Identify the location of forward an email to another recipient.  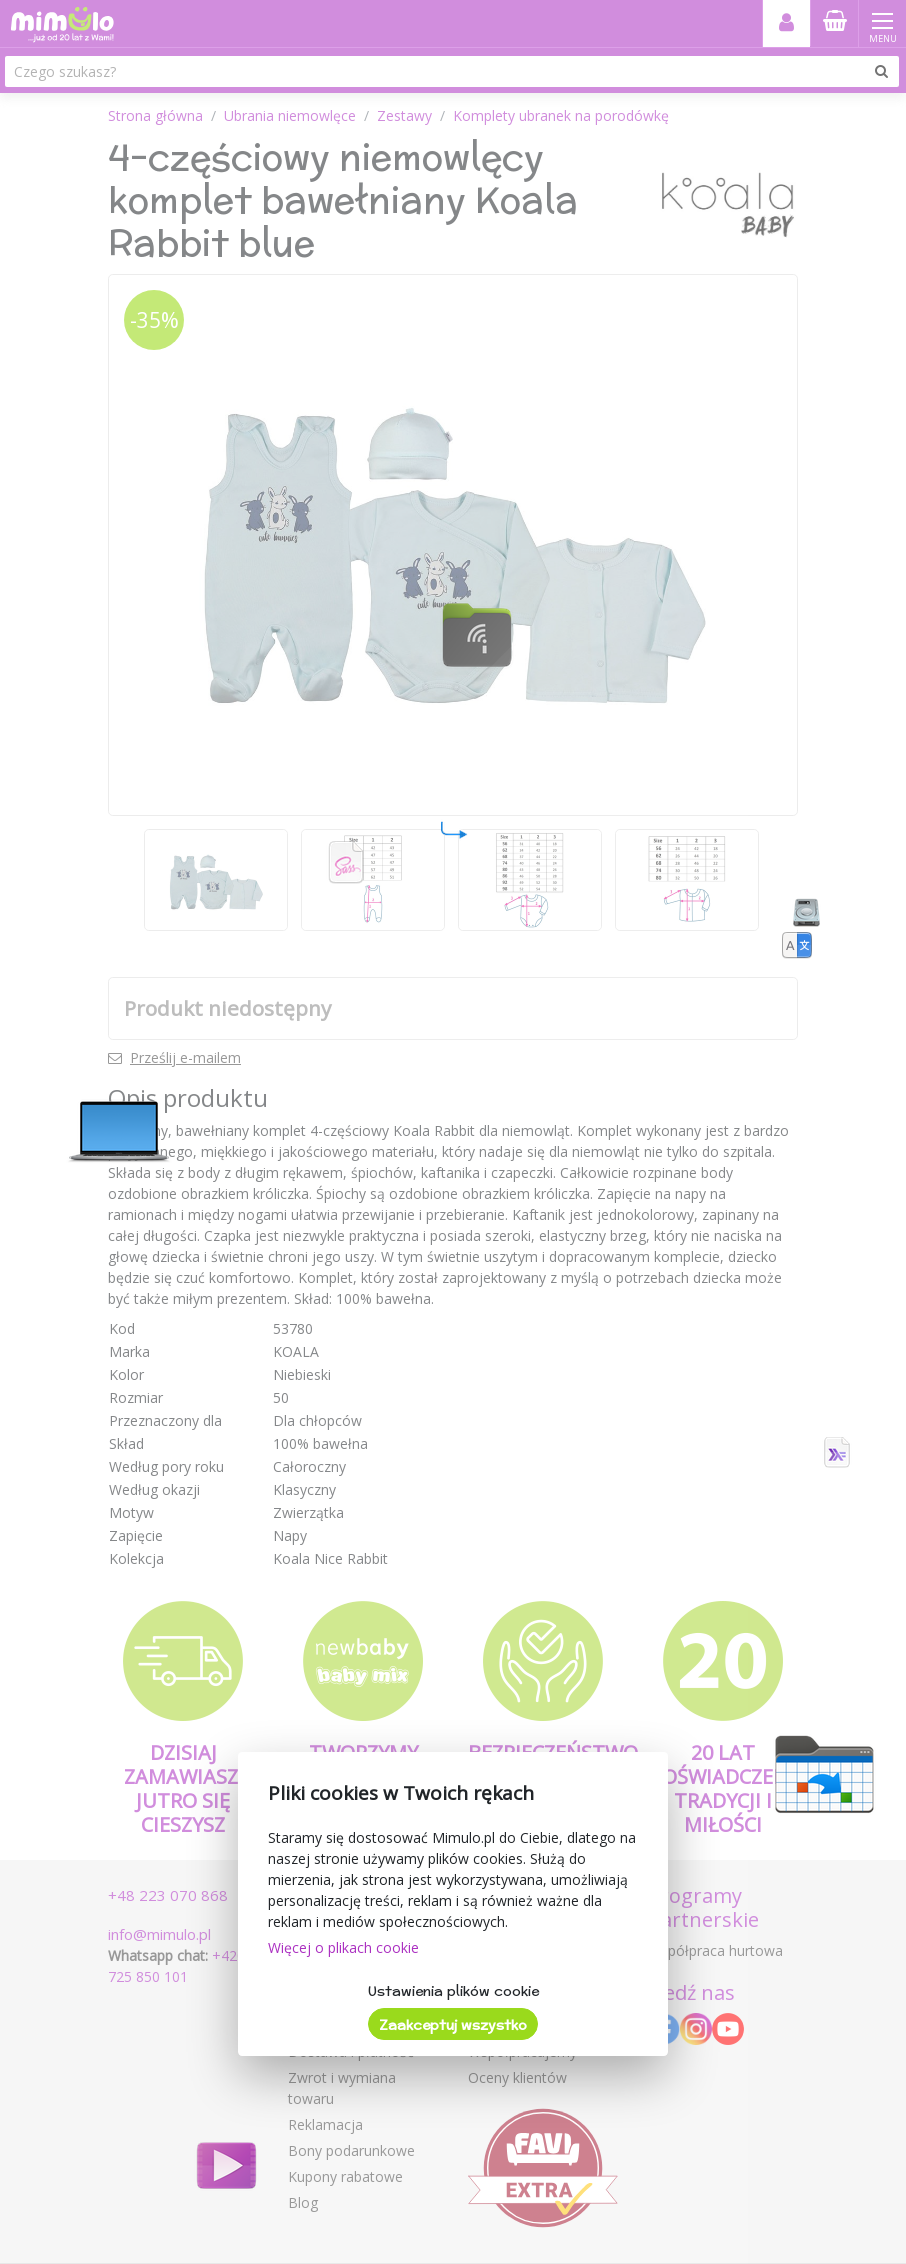
(454, 828).